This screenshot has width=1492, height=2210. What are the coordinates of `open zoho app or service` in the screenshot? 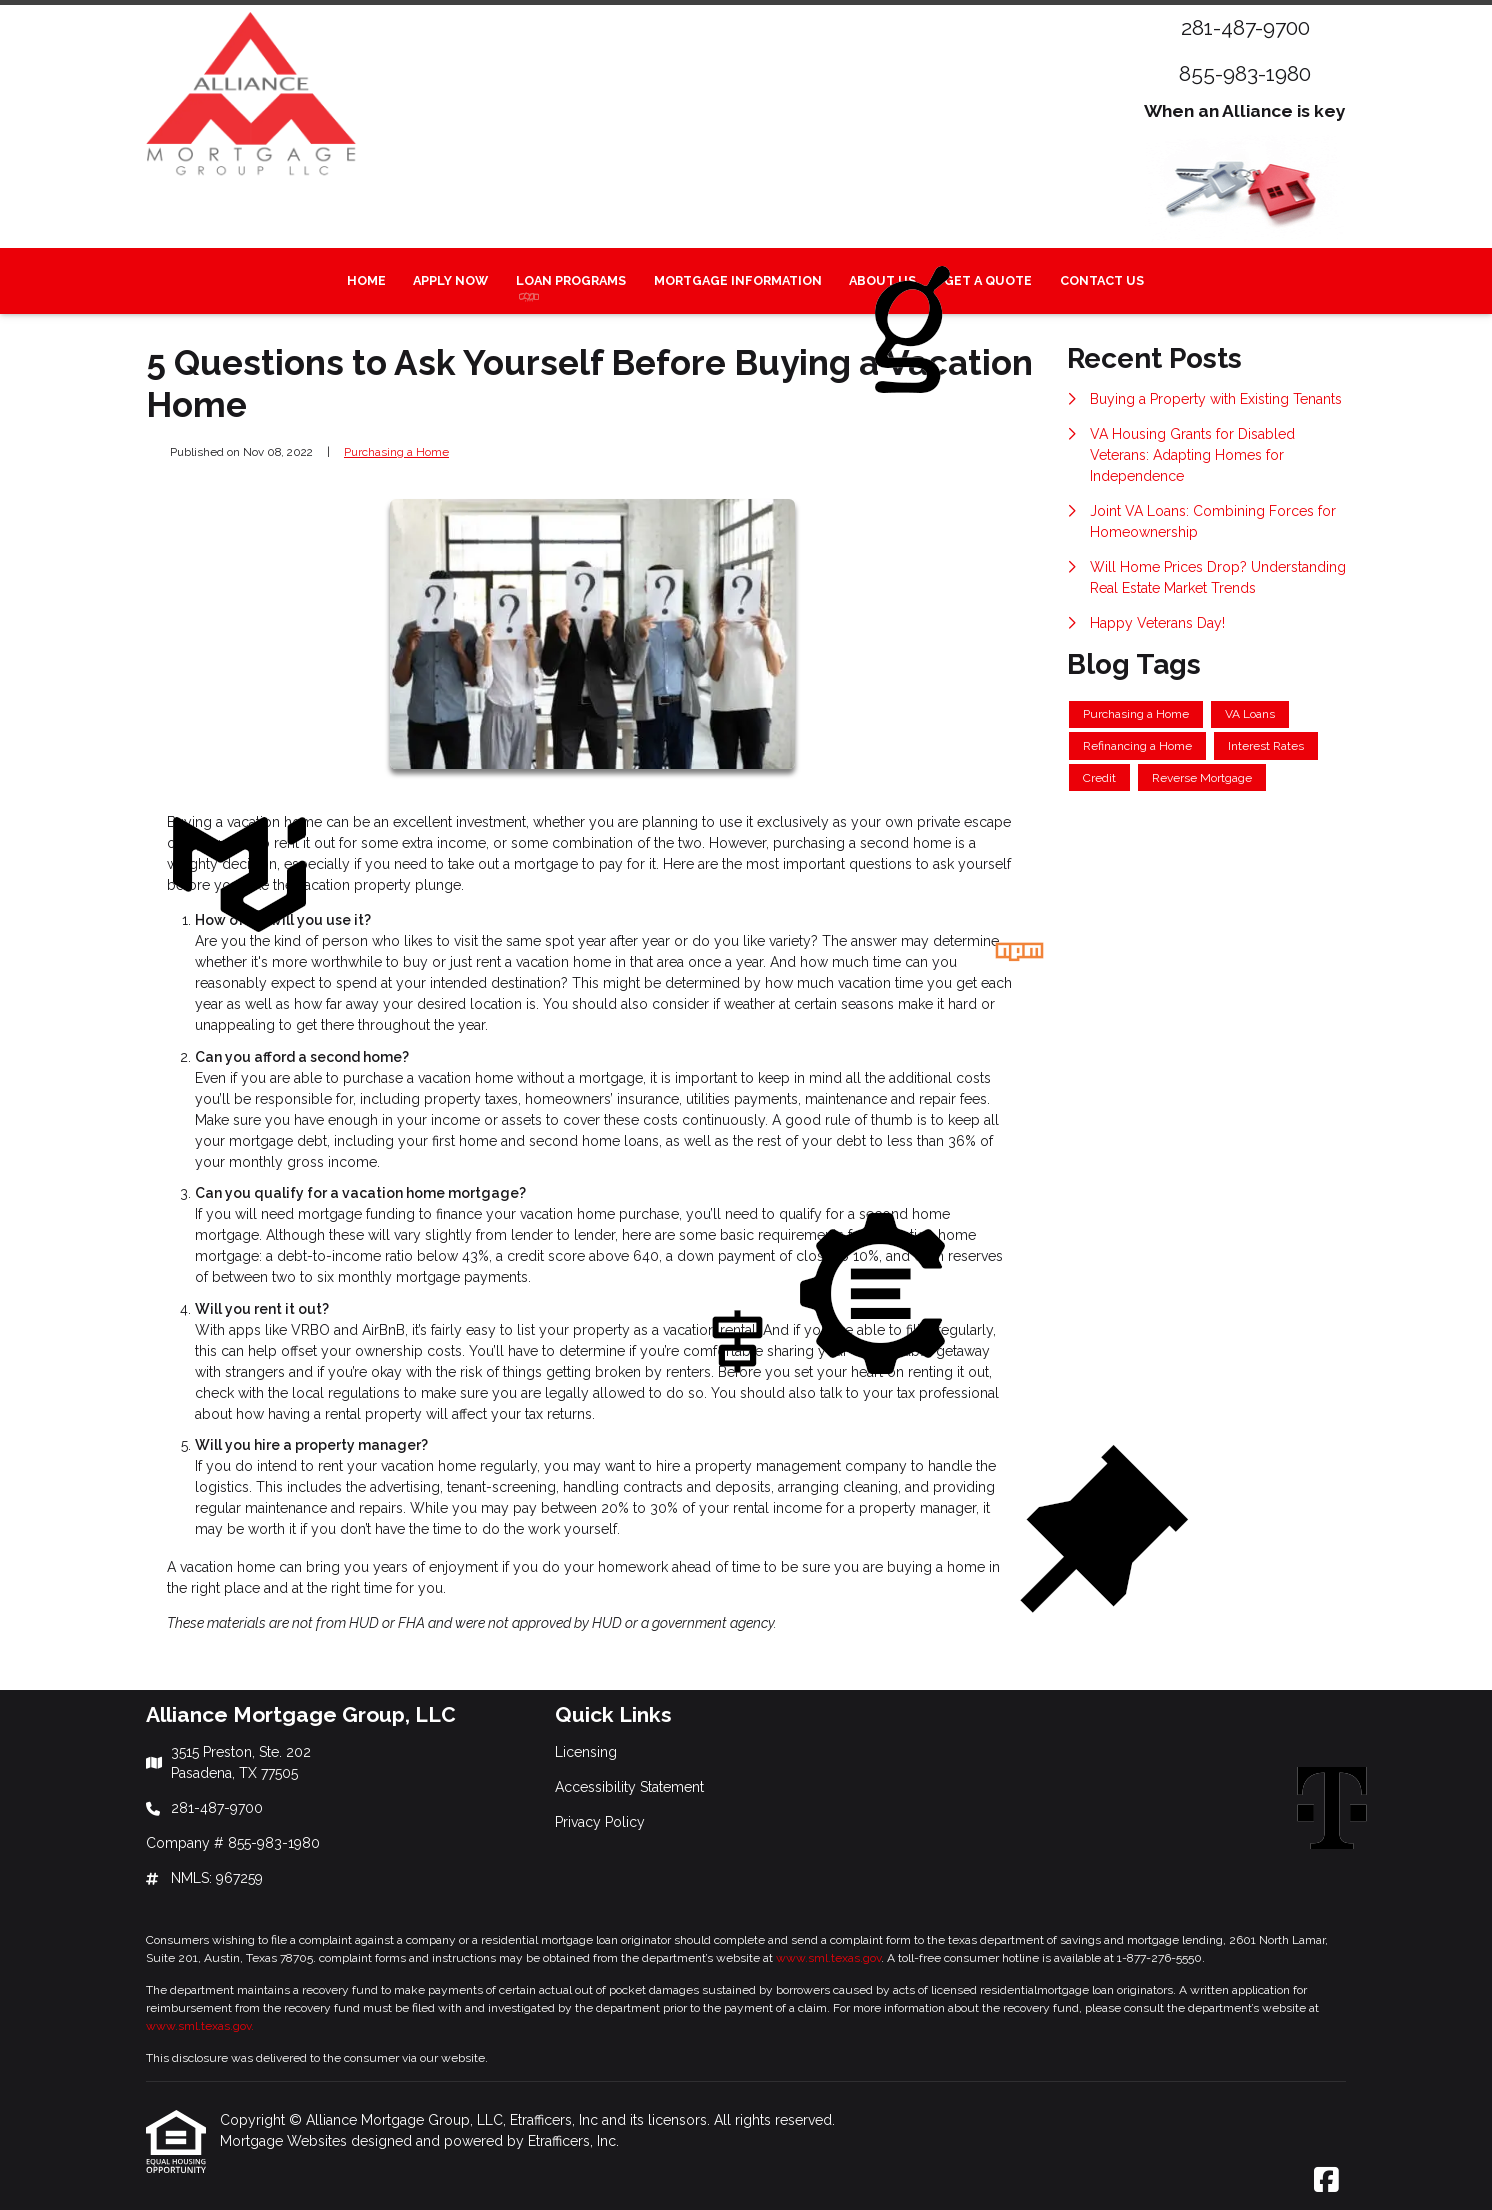 It's located at (529, 297).